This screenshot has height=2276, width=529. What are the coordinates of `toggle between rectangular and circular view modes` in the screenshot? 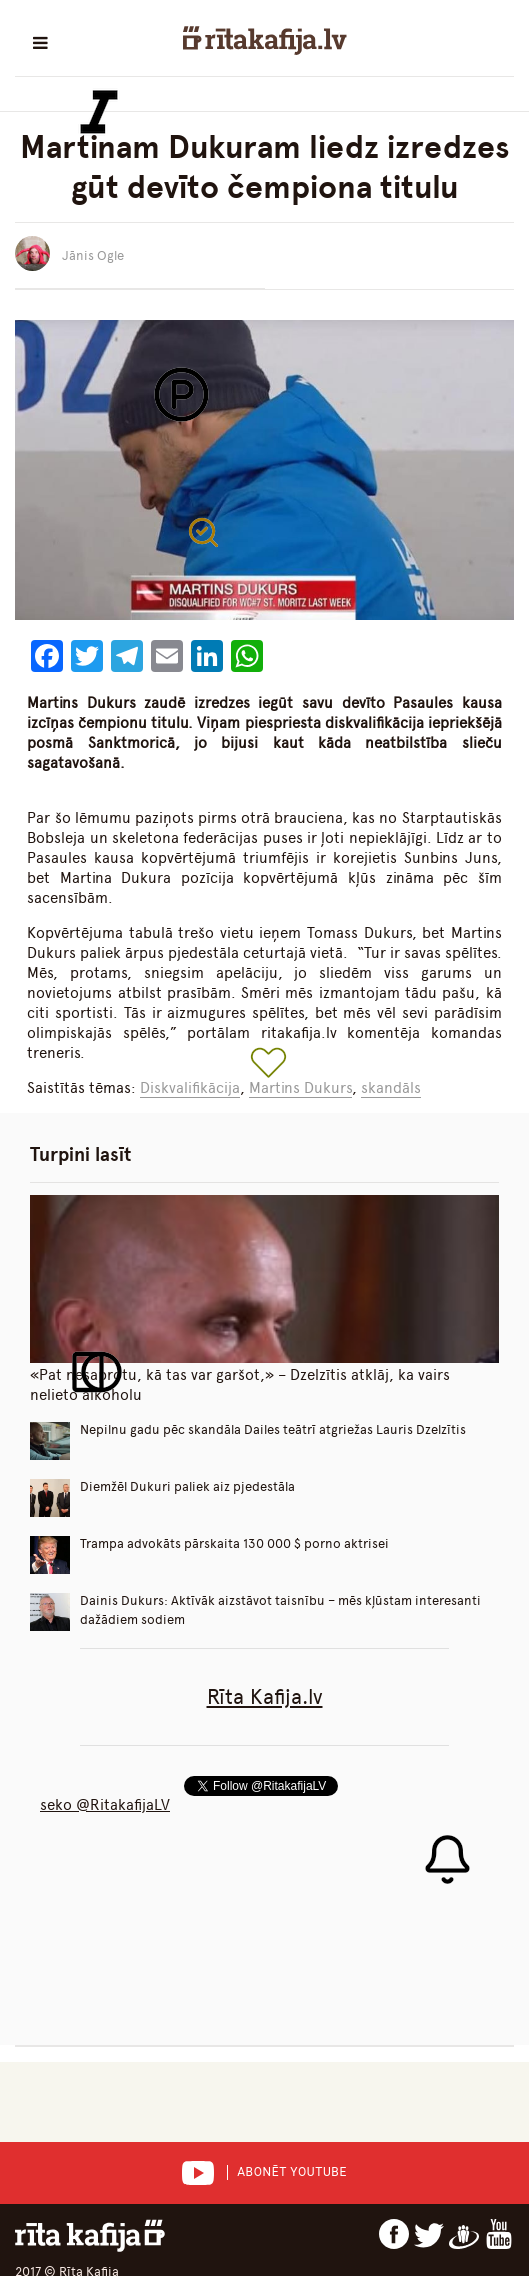 It's located at (97, 1372).